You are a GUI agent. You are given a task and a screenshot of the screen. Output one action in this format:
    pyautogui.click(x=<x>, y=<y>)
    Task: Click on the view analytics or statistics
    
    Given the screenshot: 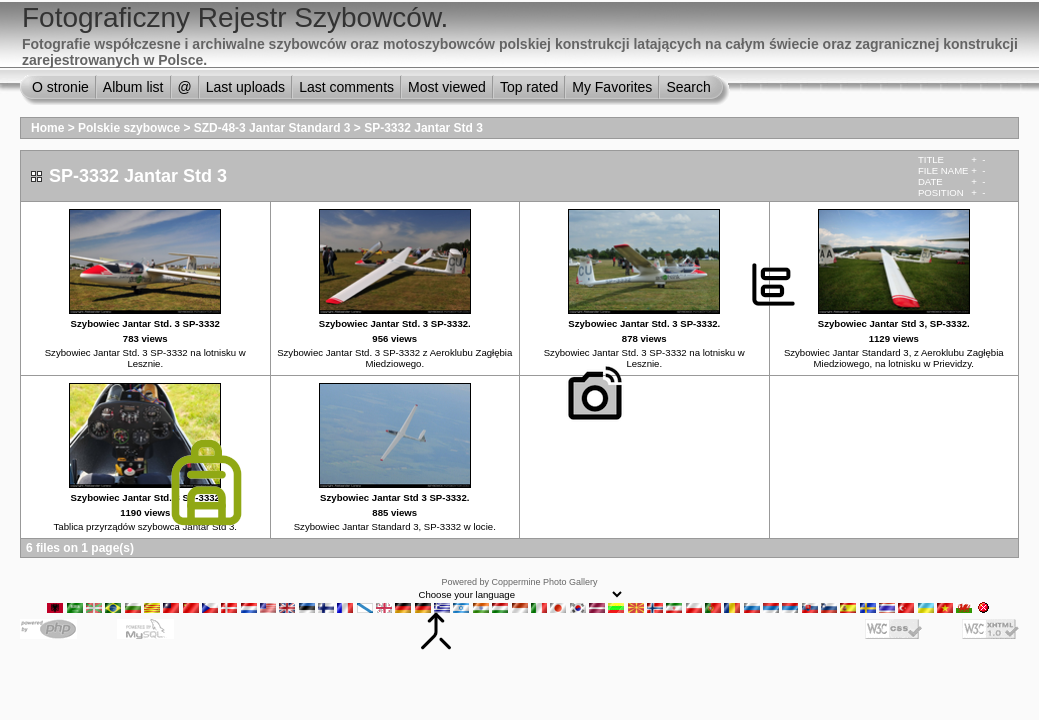 What is the action you would take?
    pyautogui.click(x=773, y=284)
    